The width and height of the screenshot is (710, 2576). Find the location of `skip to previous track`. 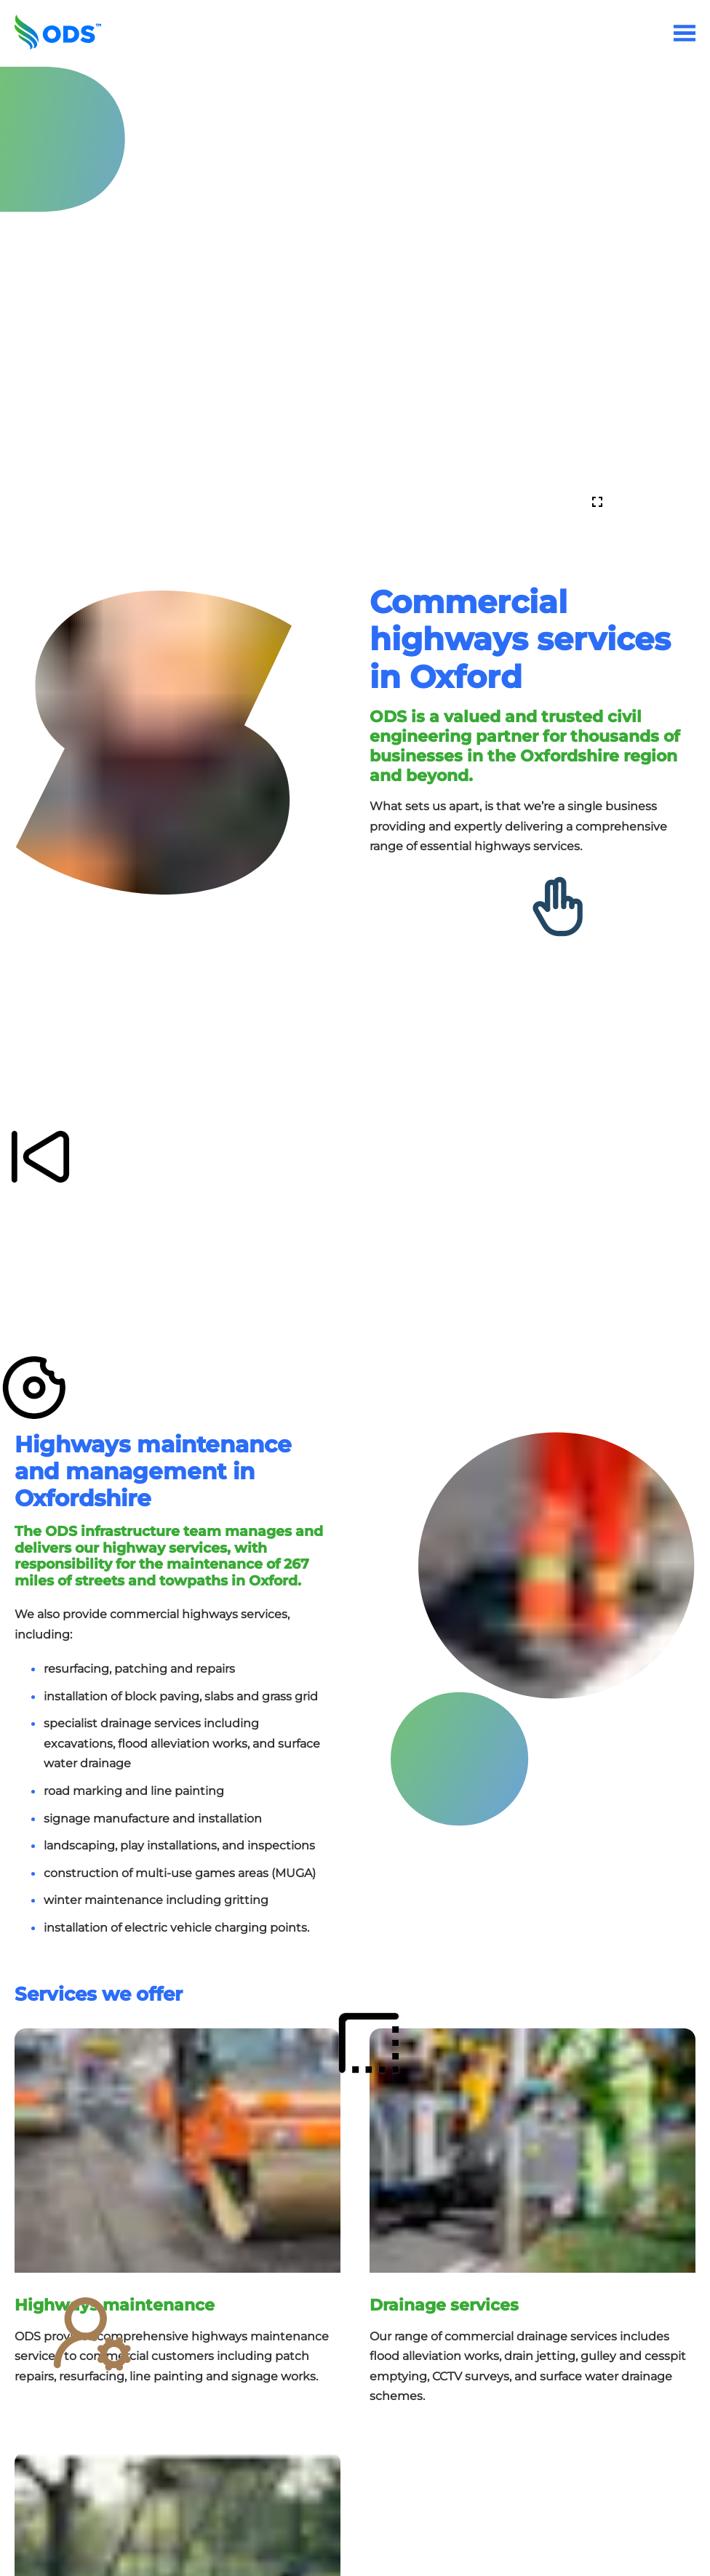

skip to previous track is located at coordinates (40, 1156).